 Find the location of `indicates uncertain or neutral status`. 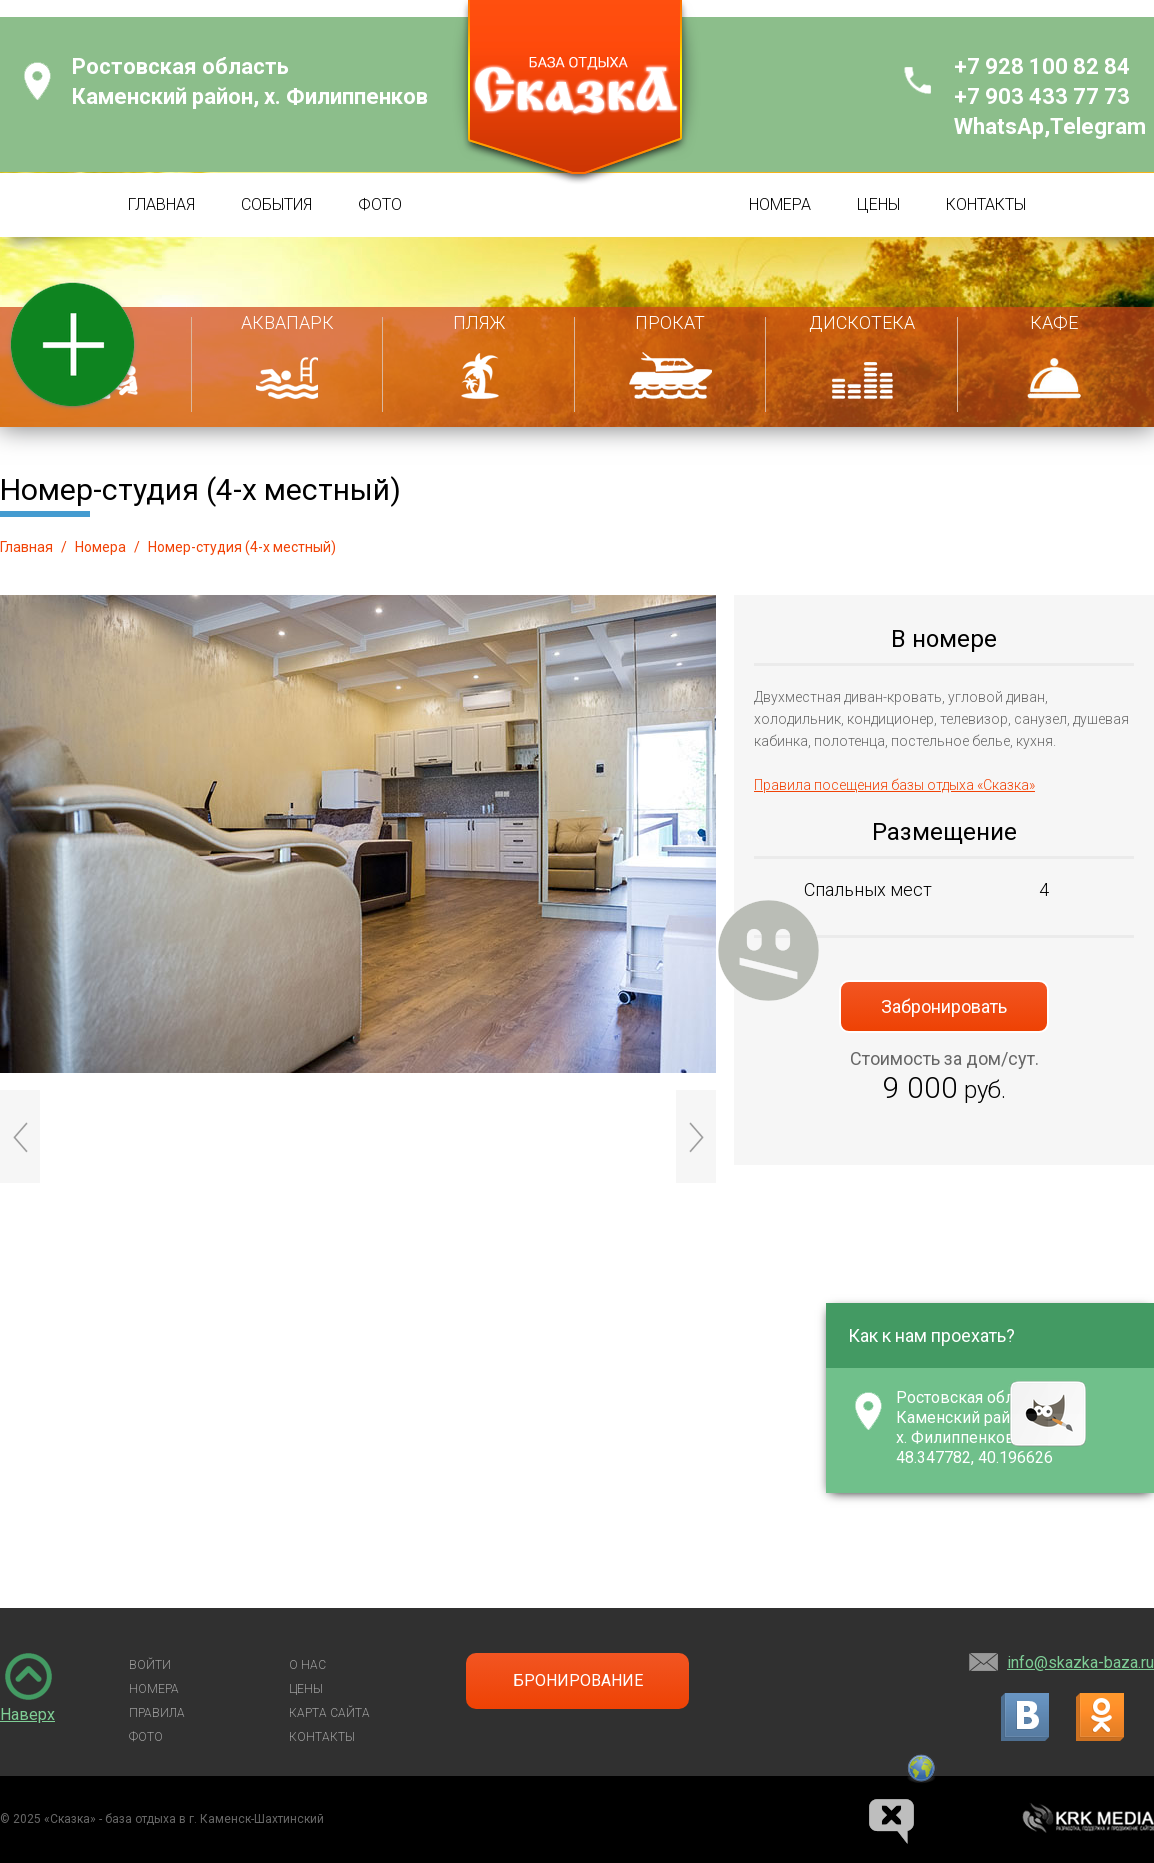

indicates uncertain or neutral status is located at coordinates (768, 950).